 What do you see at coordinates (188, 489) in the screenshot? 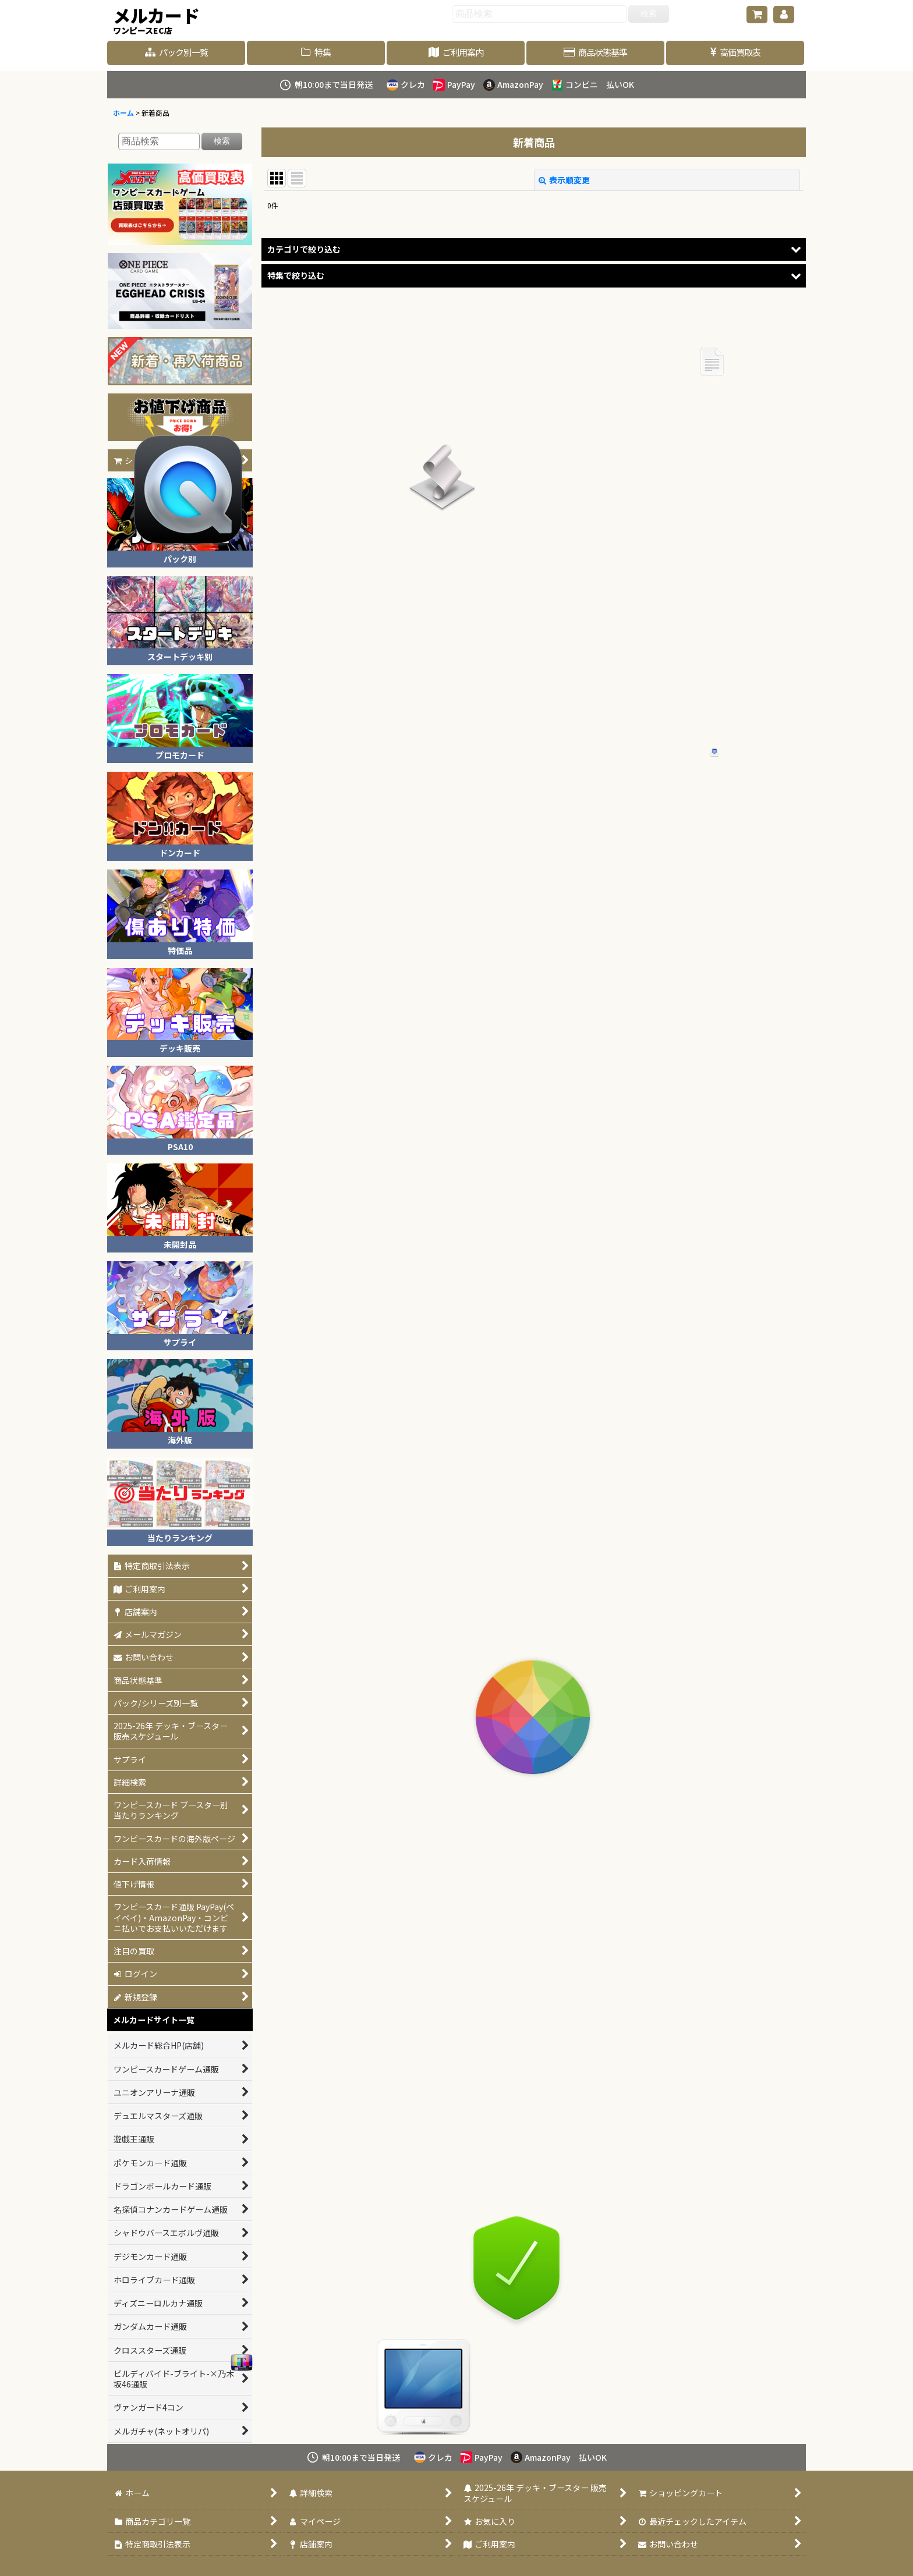
I see `open QuickTime Player to watch videos` at bounding box center [188, 489].